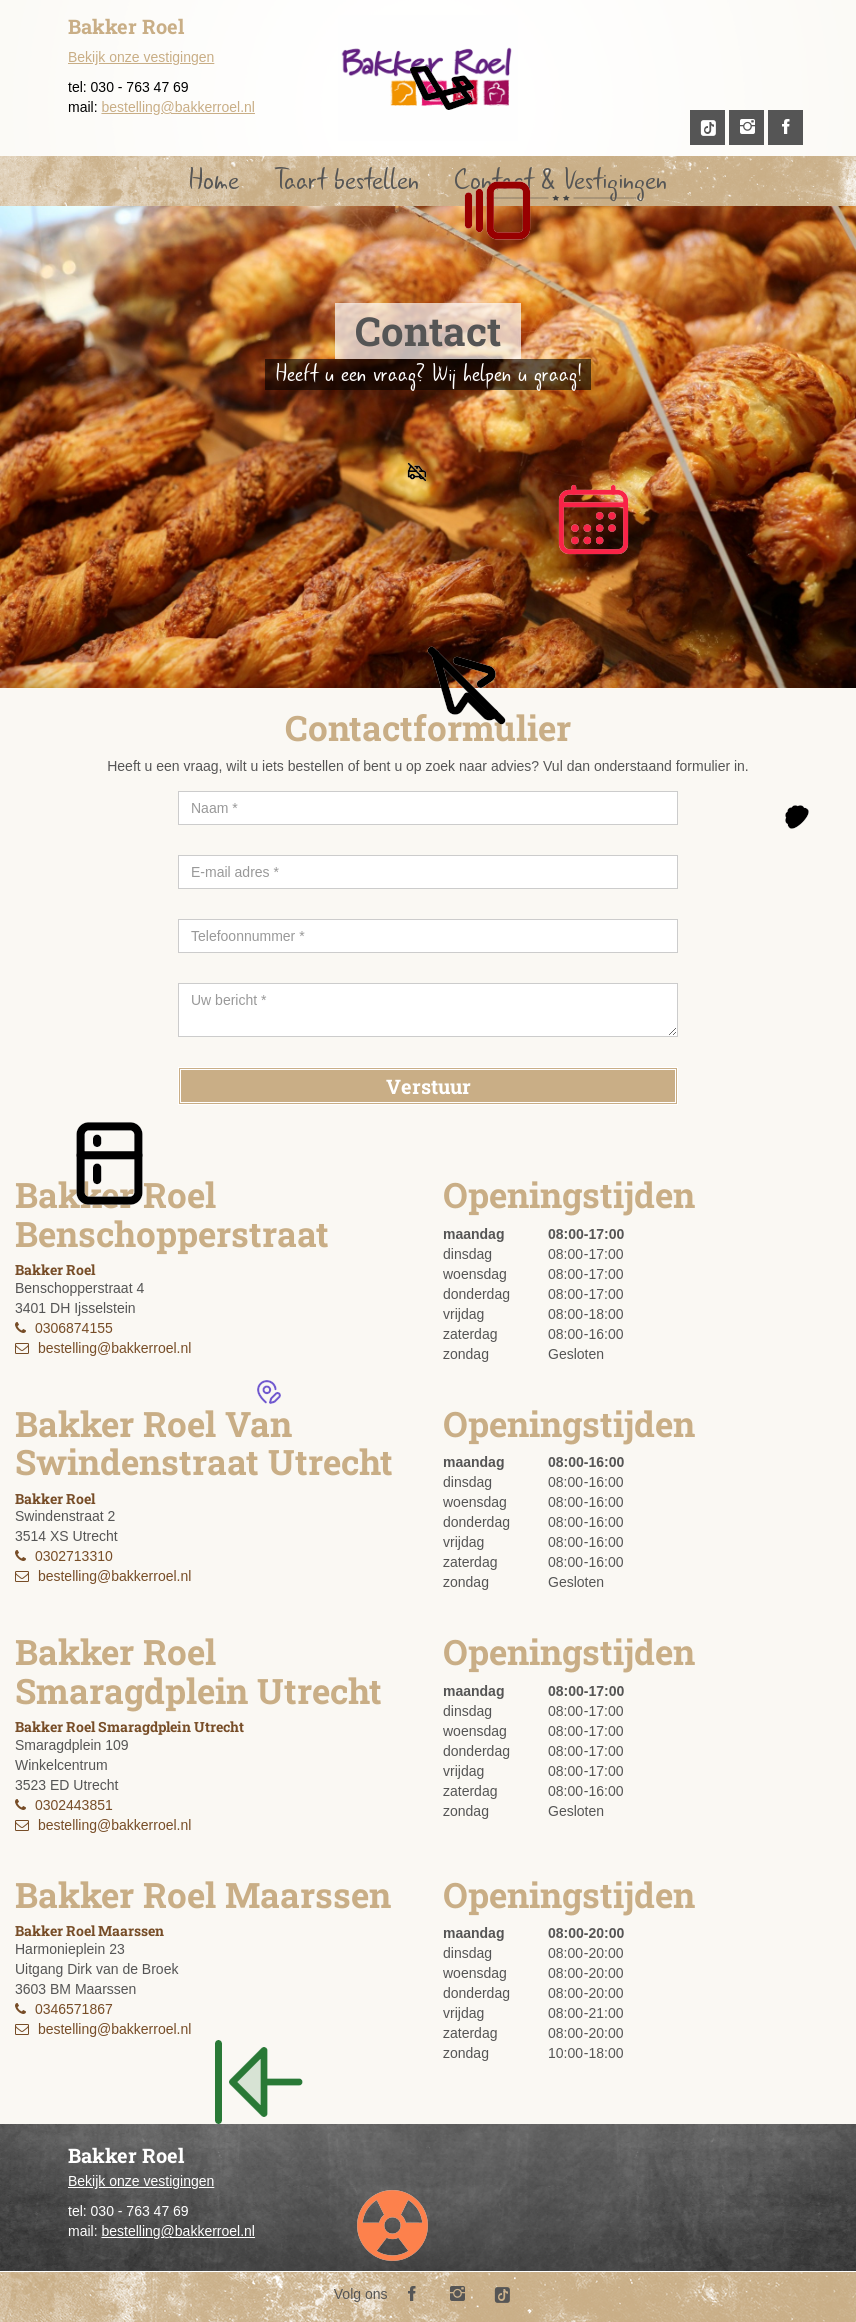 The image size is (856, 2322). Describe the element at coordinates (797, 817) in the screenshot. I see `browse asian cuisine or dumpling restaurants` at that location.